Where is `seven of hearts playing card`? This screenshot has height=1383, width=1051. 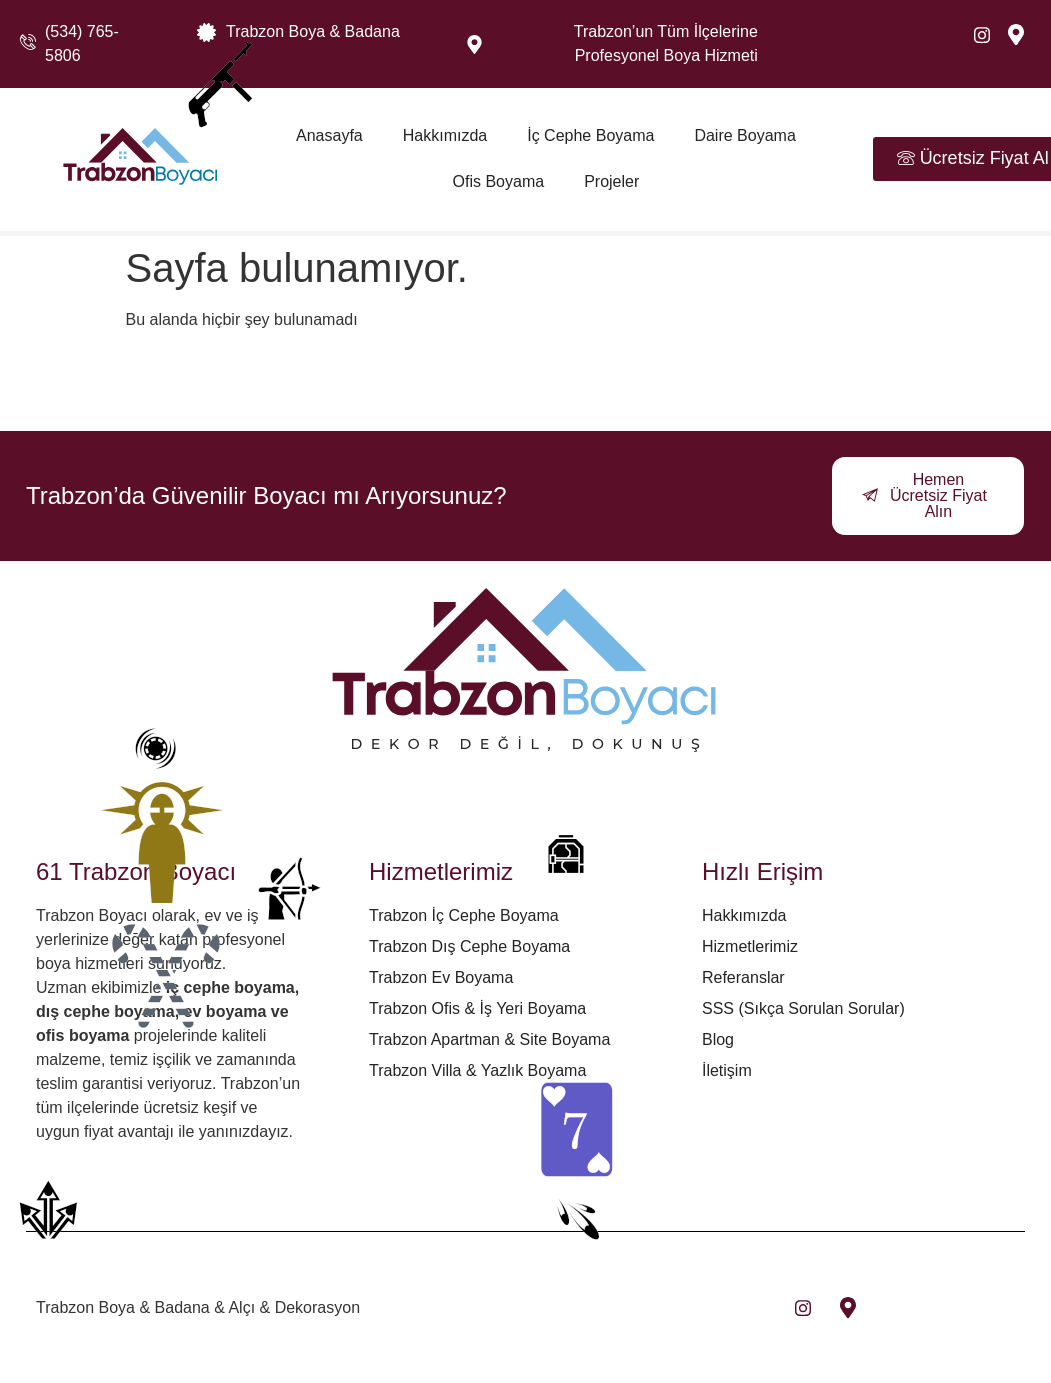
seven of hearts playing card is located at coordinates (576, 1129).